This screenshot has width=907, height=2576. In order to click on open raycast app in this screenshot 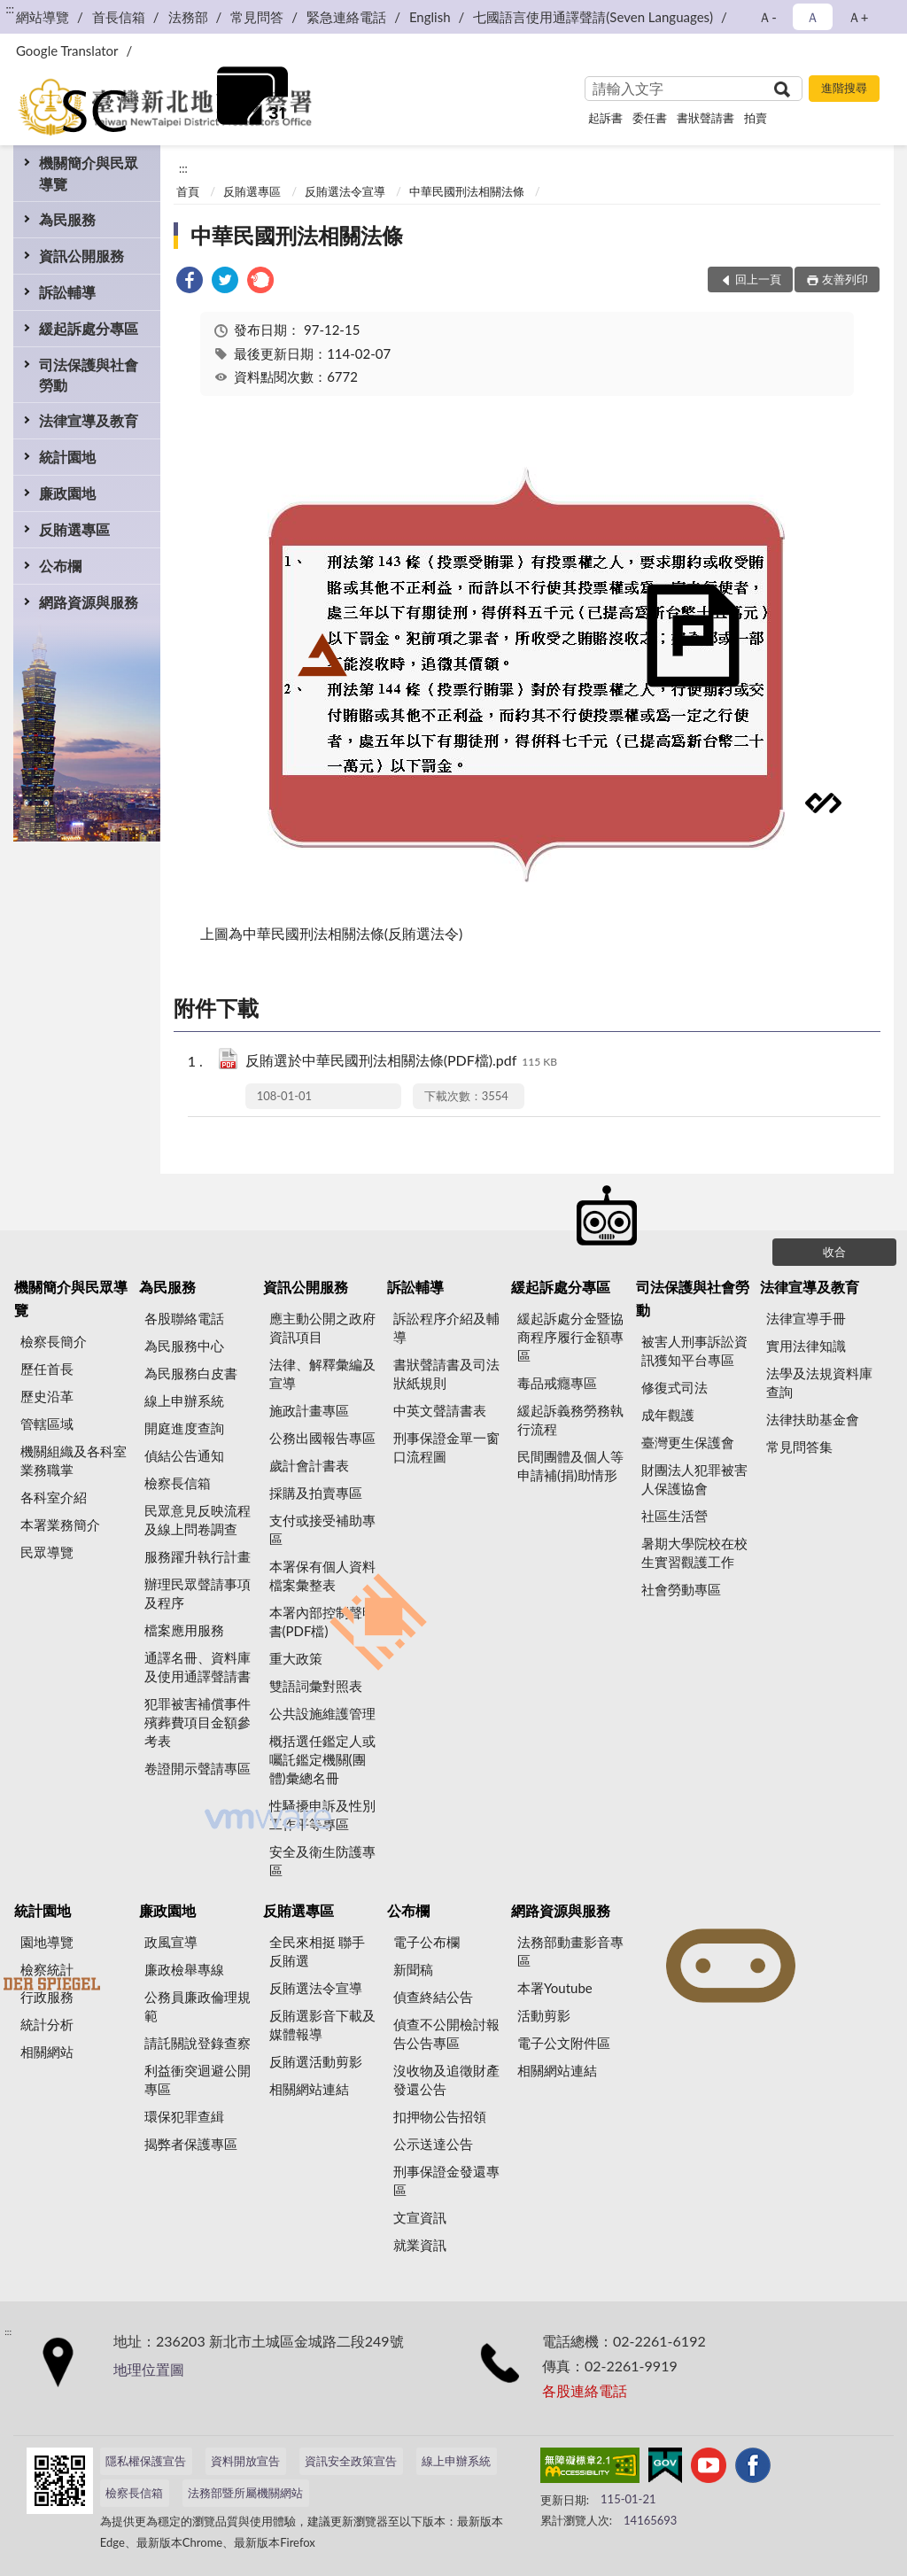, I will do `click(378, 1622)`.